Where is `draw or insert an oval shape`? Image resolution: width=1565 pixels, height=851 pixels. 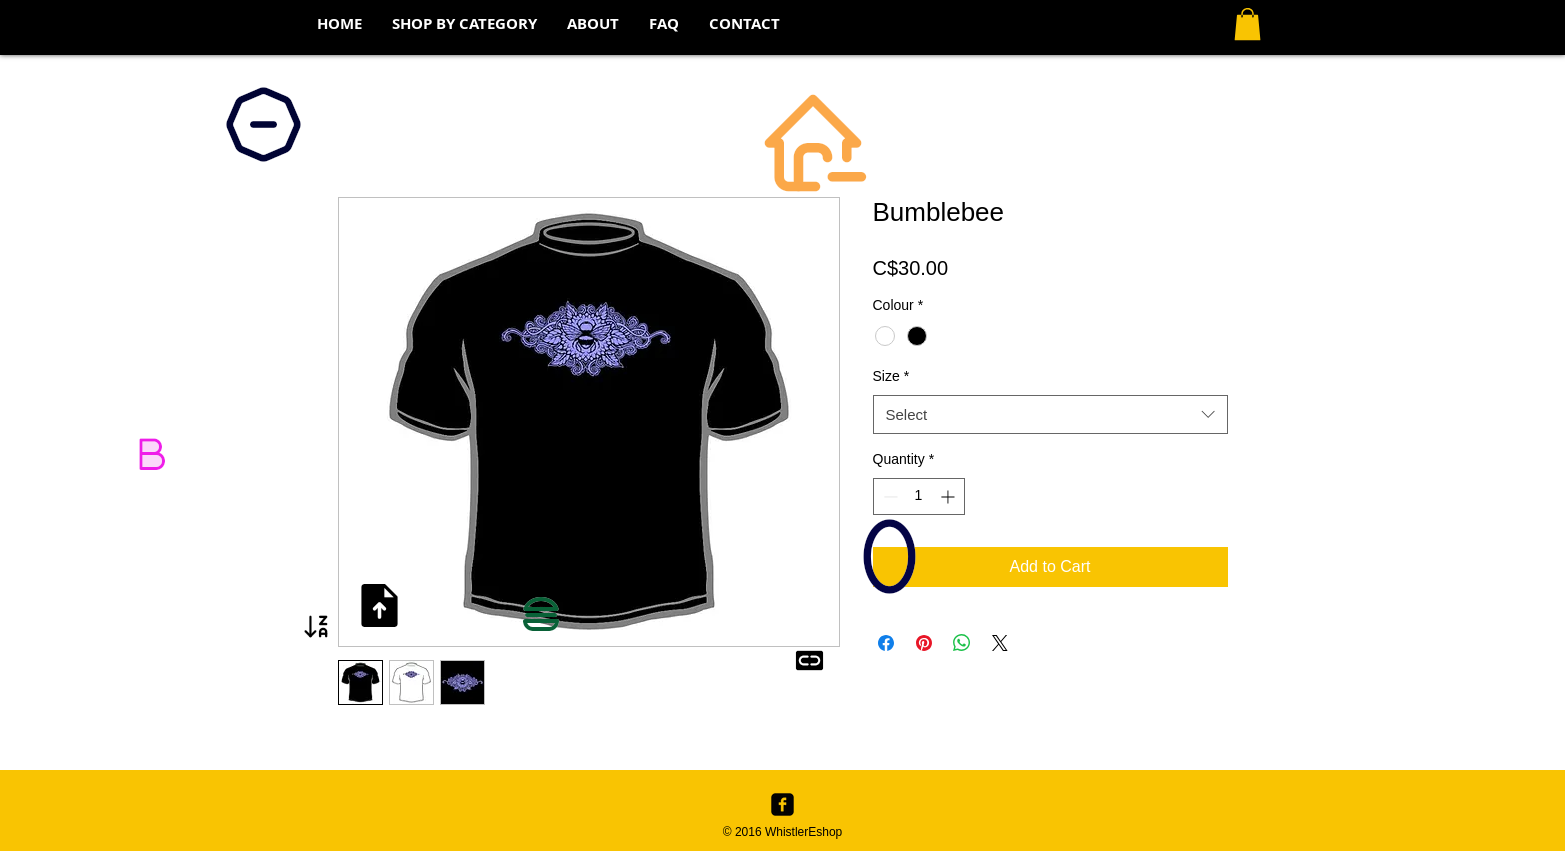 draw or insert an oval shape is located at coordinates (889, 556).